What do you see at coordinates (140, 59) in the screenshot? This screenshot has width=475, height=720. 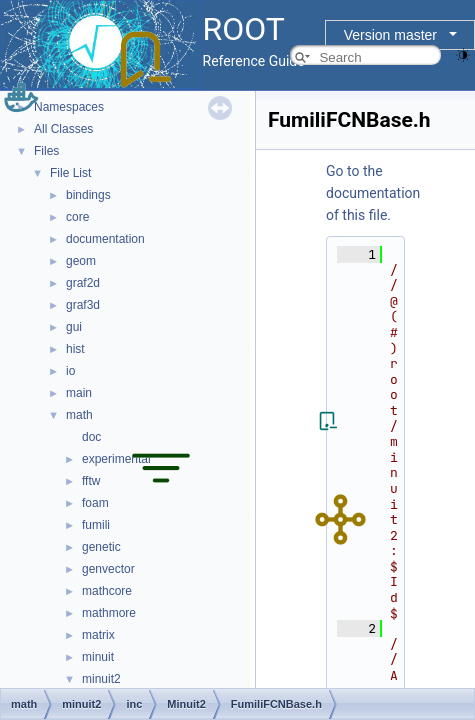 I see `remove item from bookmarks` at bounding box center [140, 59].